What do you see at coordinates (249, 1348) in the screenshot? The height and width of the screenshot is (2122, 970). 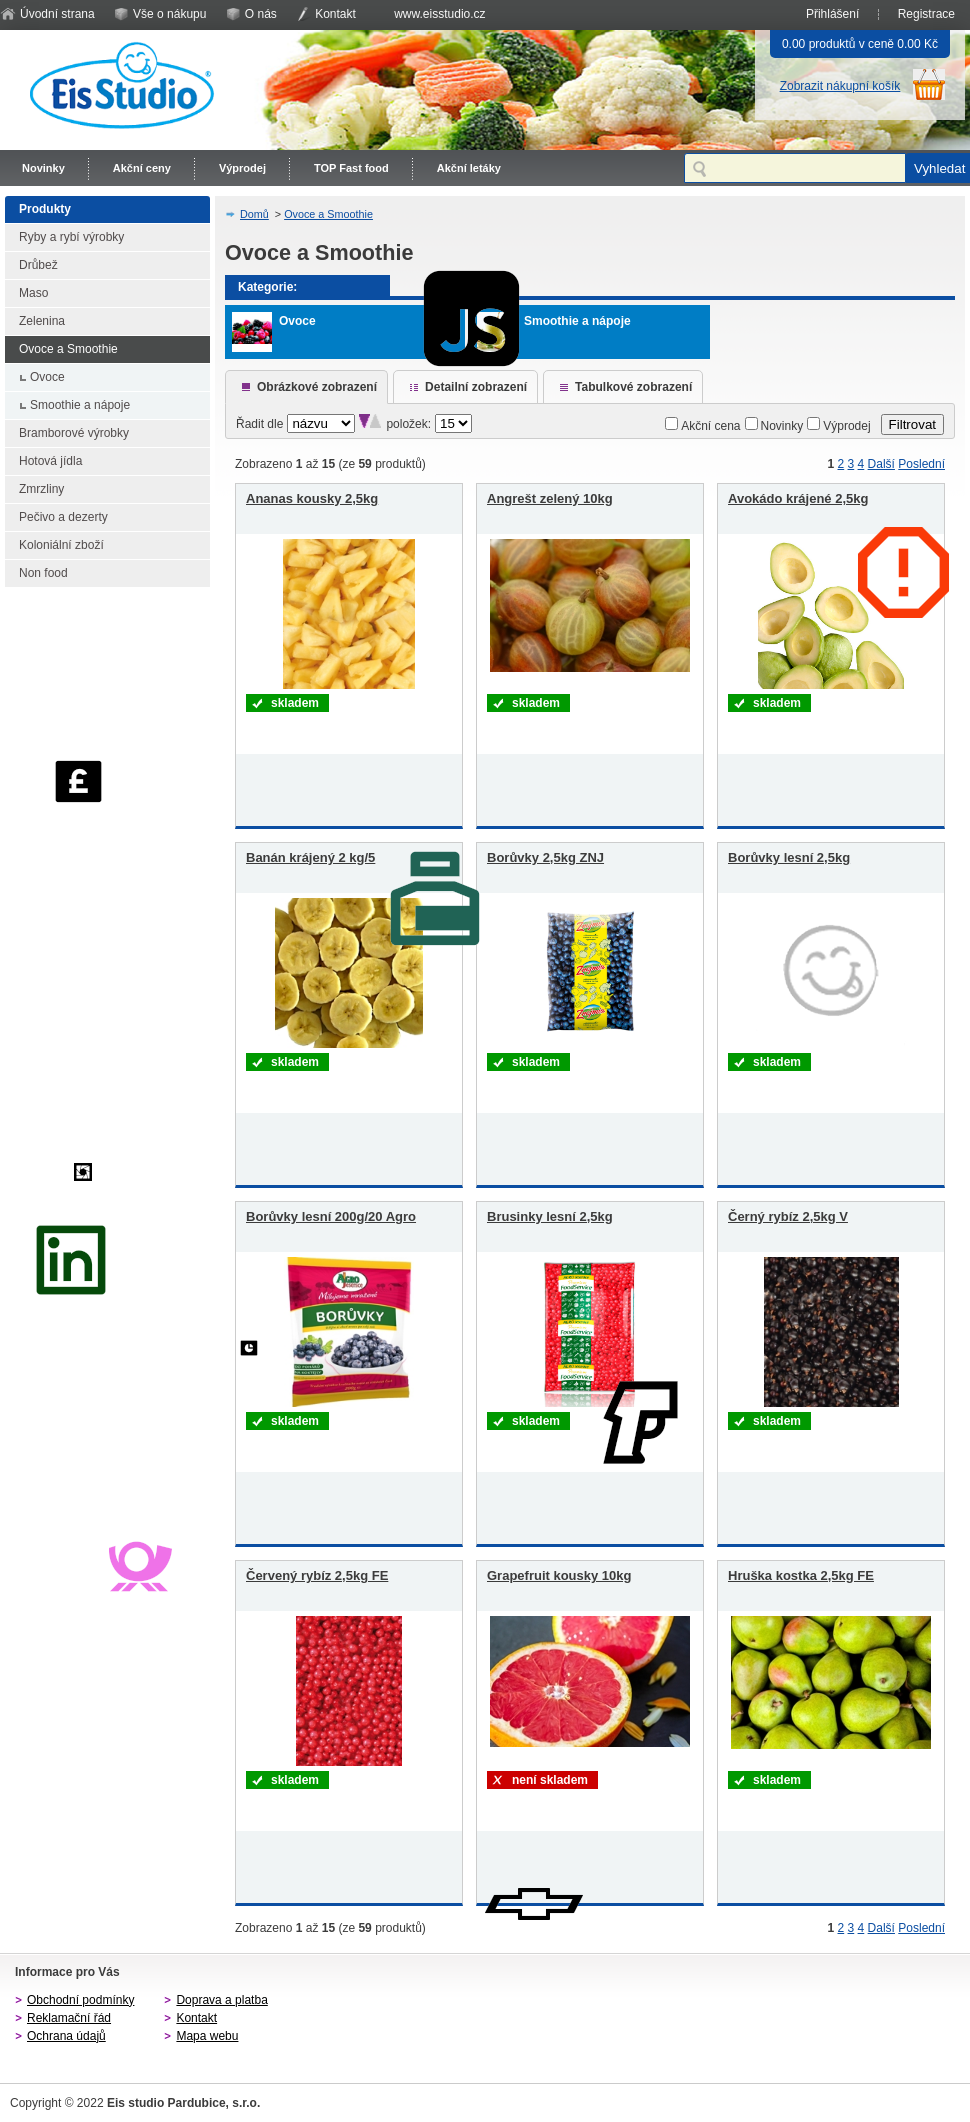 I see `view business analytics dashboard` at bounding box center [249, 1348].